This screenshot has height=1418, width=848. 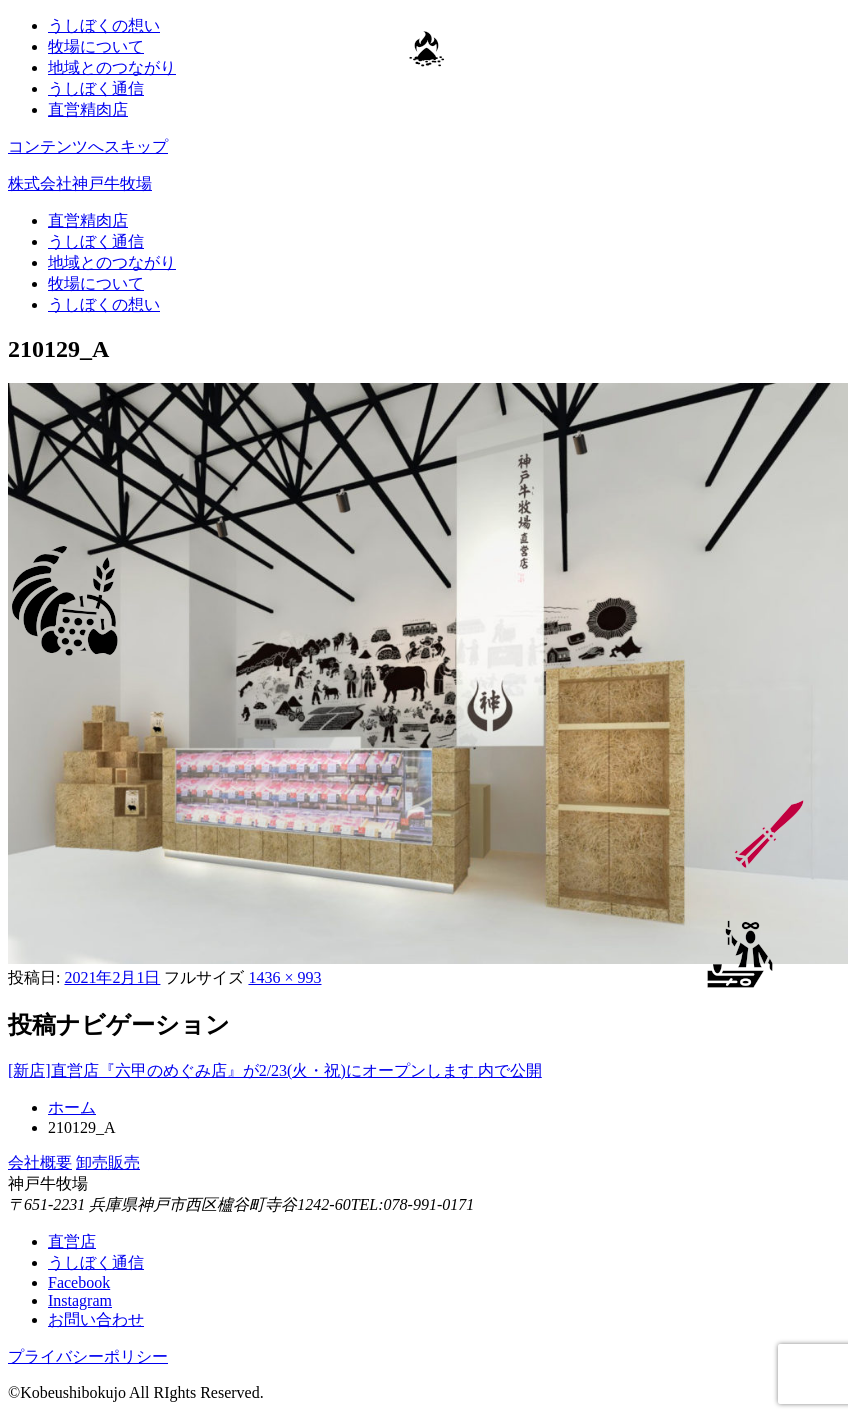 What do you see at coordinates (65, 600) in the screenshot?
I see `indicates harvest or abundance theme` at bounding box center [65, 600].